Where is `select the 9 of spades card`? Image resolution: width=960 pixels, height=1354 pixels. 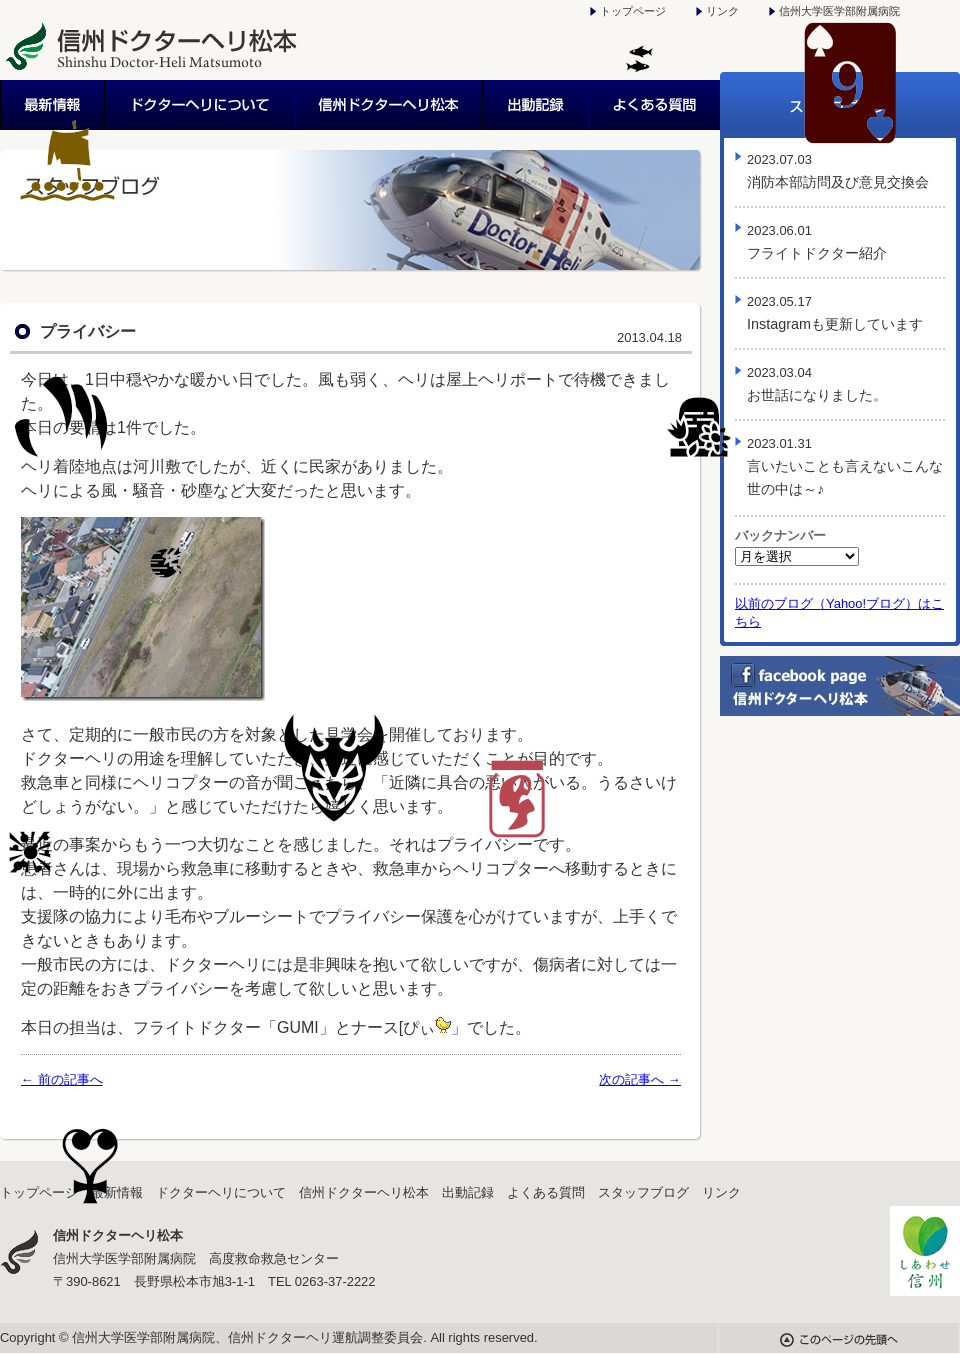 select the 9 of spades card is located at coordinates (850, 83).